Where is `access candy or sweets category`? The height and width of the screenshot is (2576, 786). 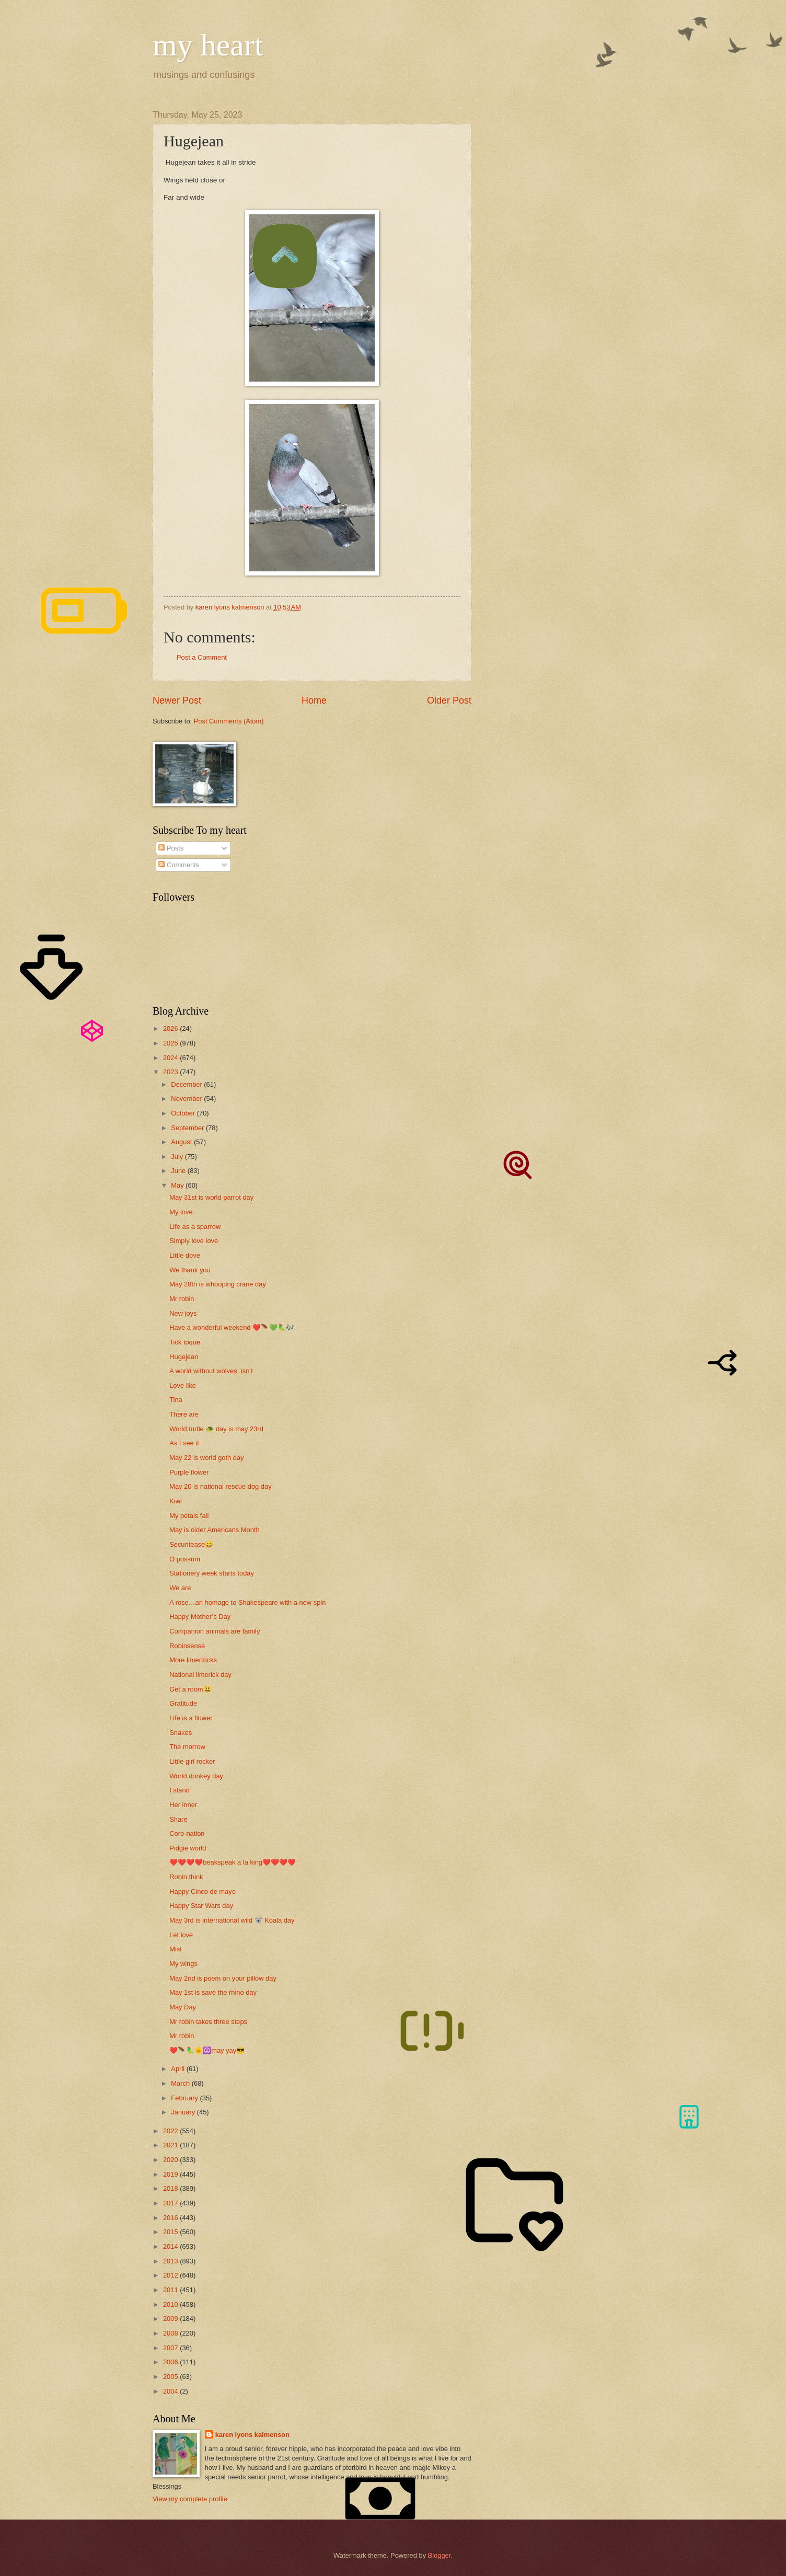 access candy or sweets category is located at coordinates (517, 1165).